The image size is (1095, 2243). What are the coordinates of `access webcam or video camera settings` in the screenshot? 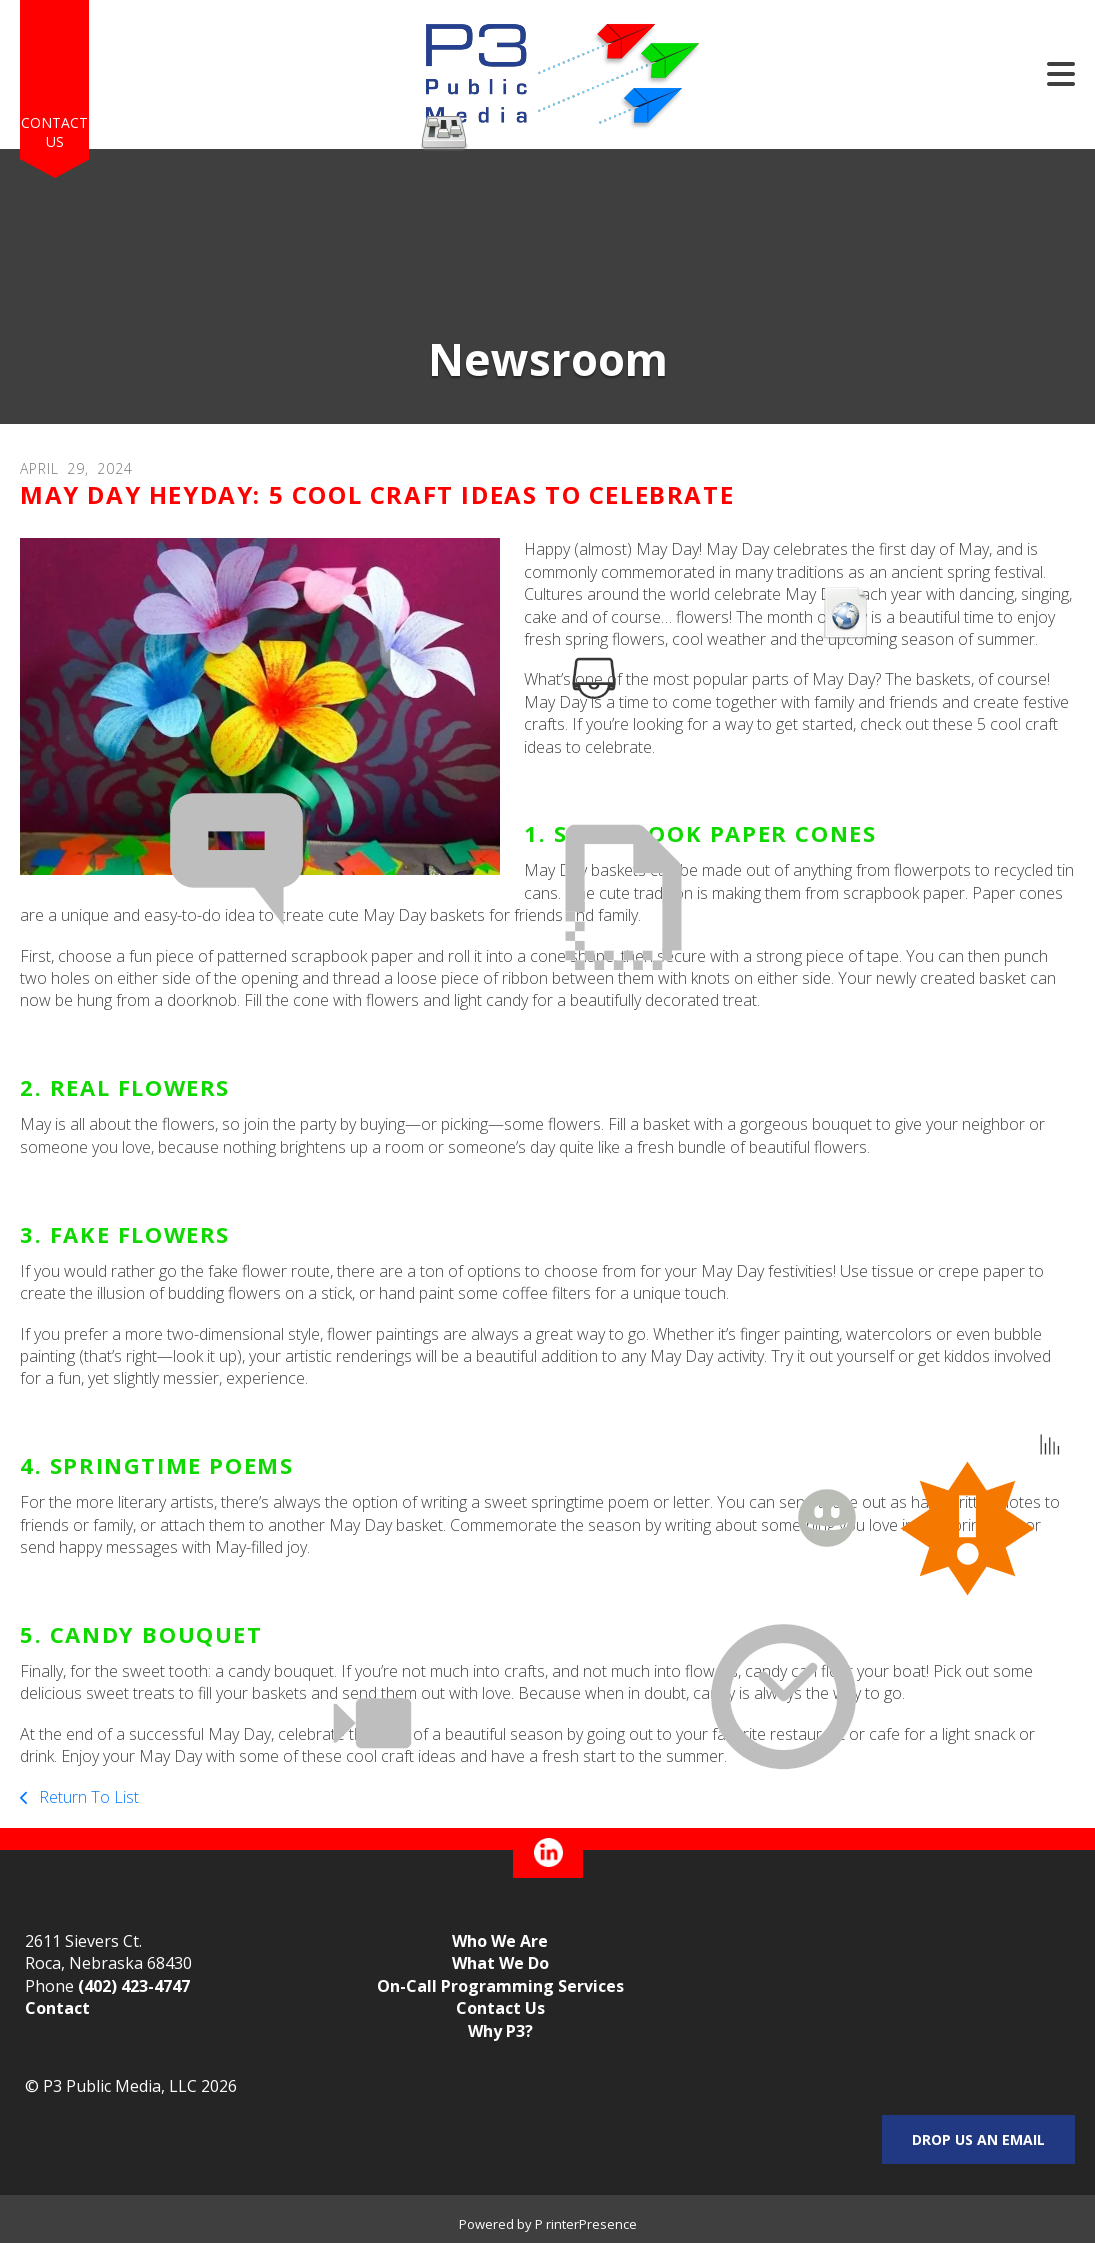 It's located at (372, 1720).